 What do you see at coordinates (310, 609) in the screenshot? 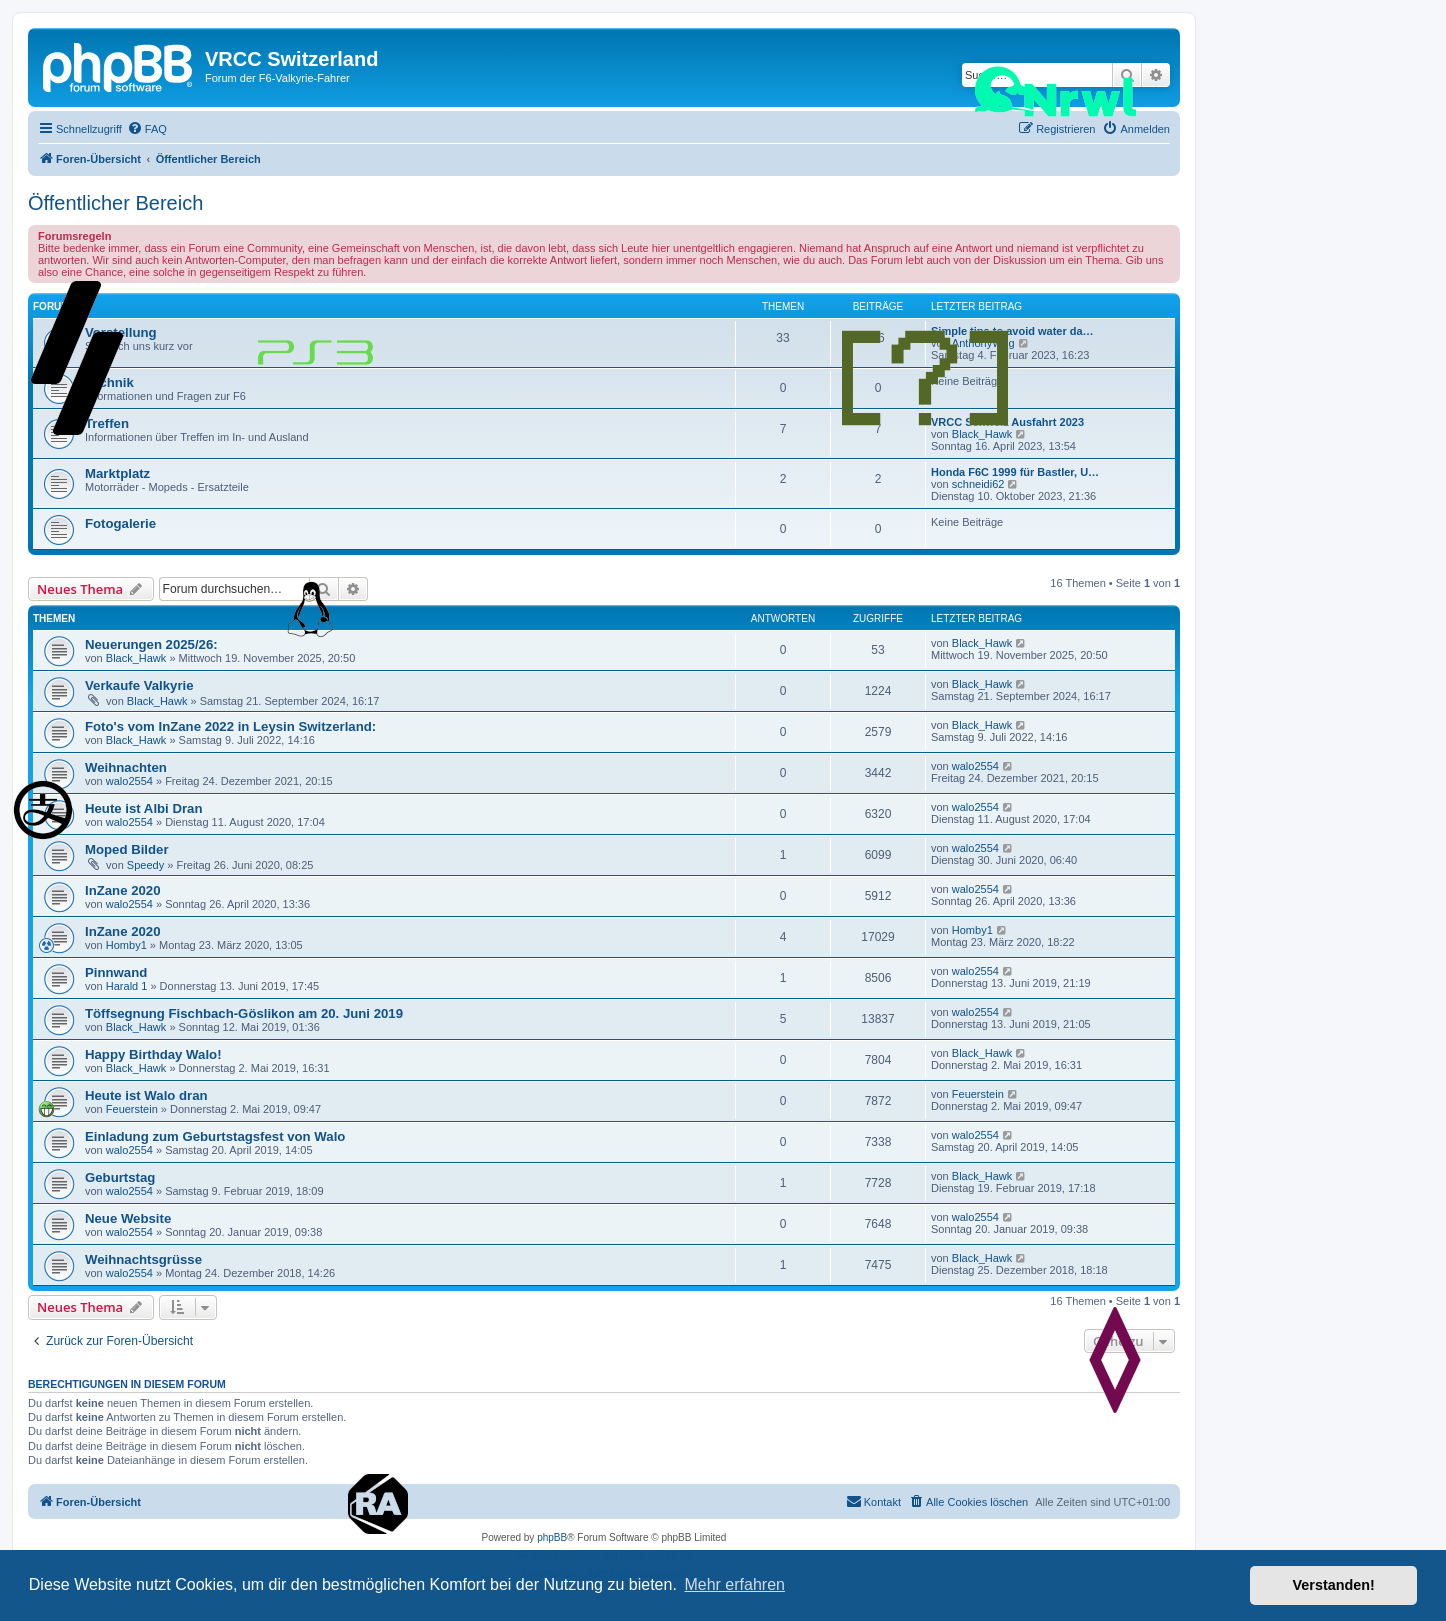
I see `indicates linux operating system compatibility` at bounding box center [310, 609].